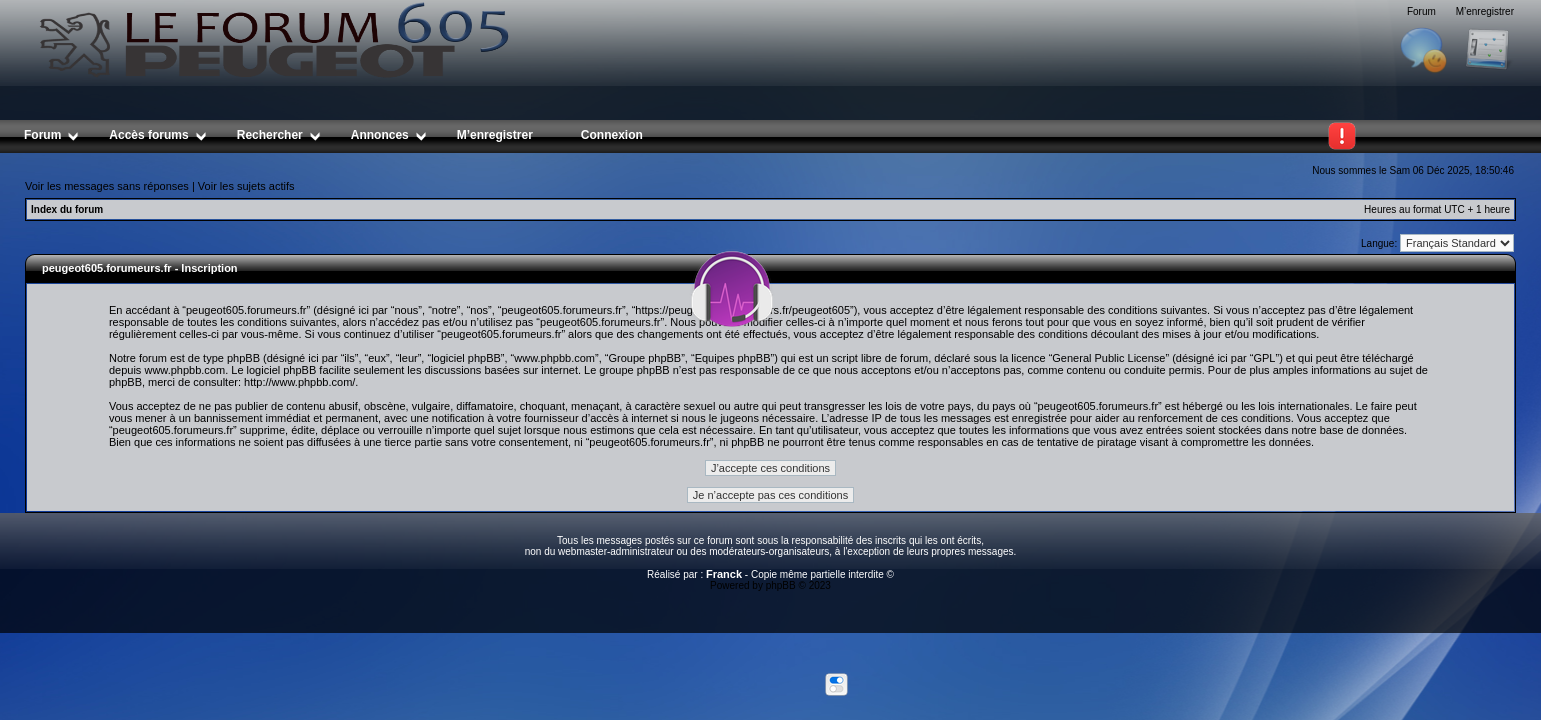  Describe the element at coordinates (1342, 136) in the screenshot. I see `view system crash reports or error logs` at that location.